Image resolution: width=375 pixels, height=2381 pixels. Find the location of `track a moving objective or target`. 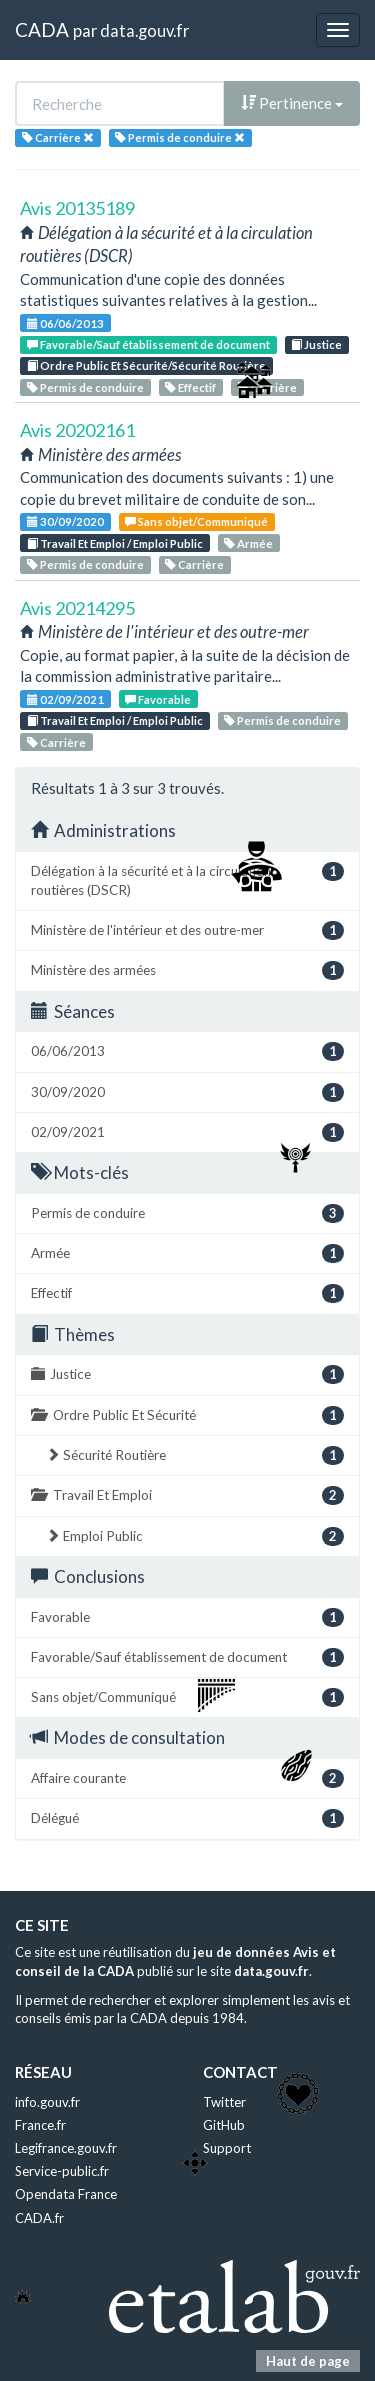

track a moving objective or target is located at coordinates (295, 1157).